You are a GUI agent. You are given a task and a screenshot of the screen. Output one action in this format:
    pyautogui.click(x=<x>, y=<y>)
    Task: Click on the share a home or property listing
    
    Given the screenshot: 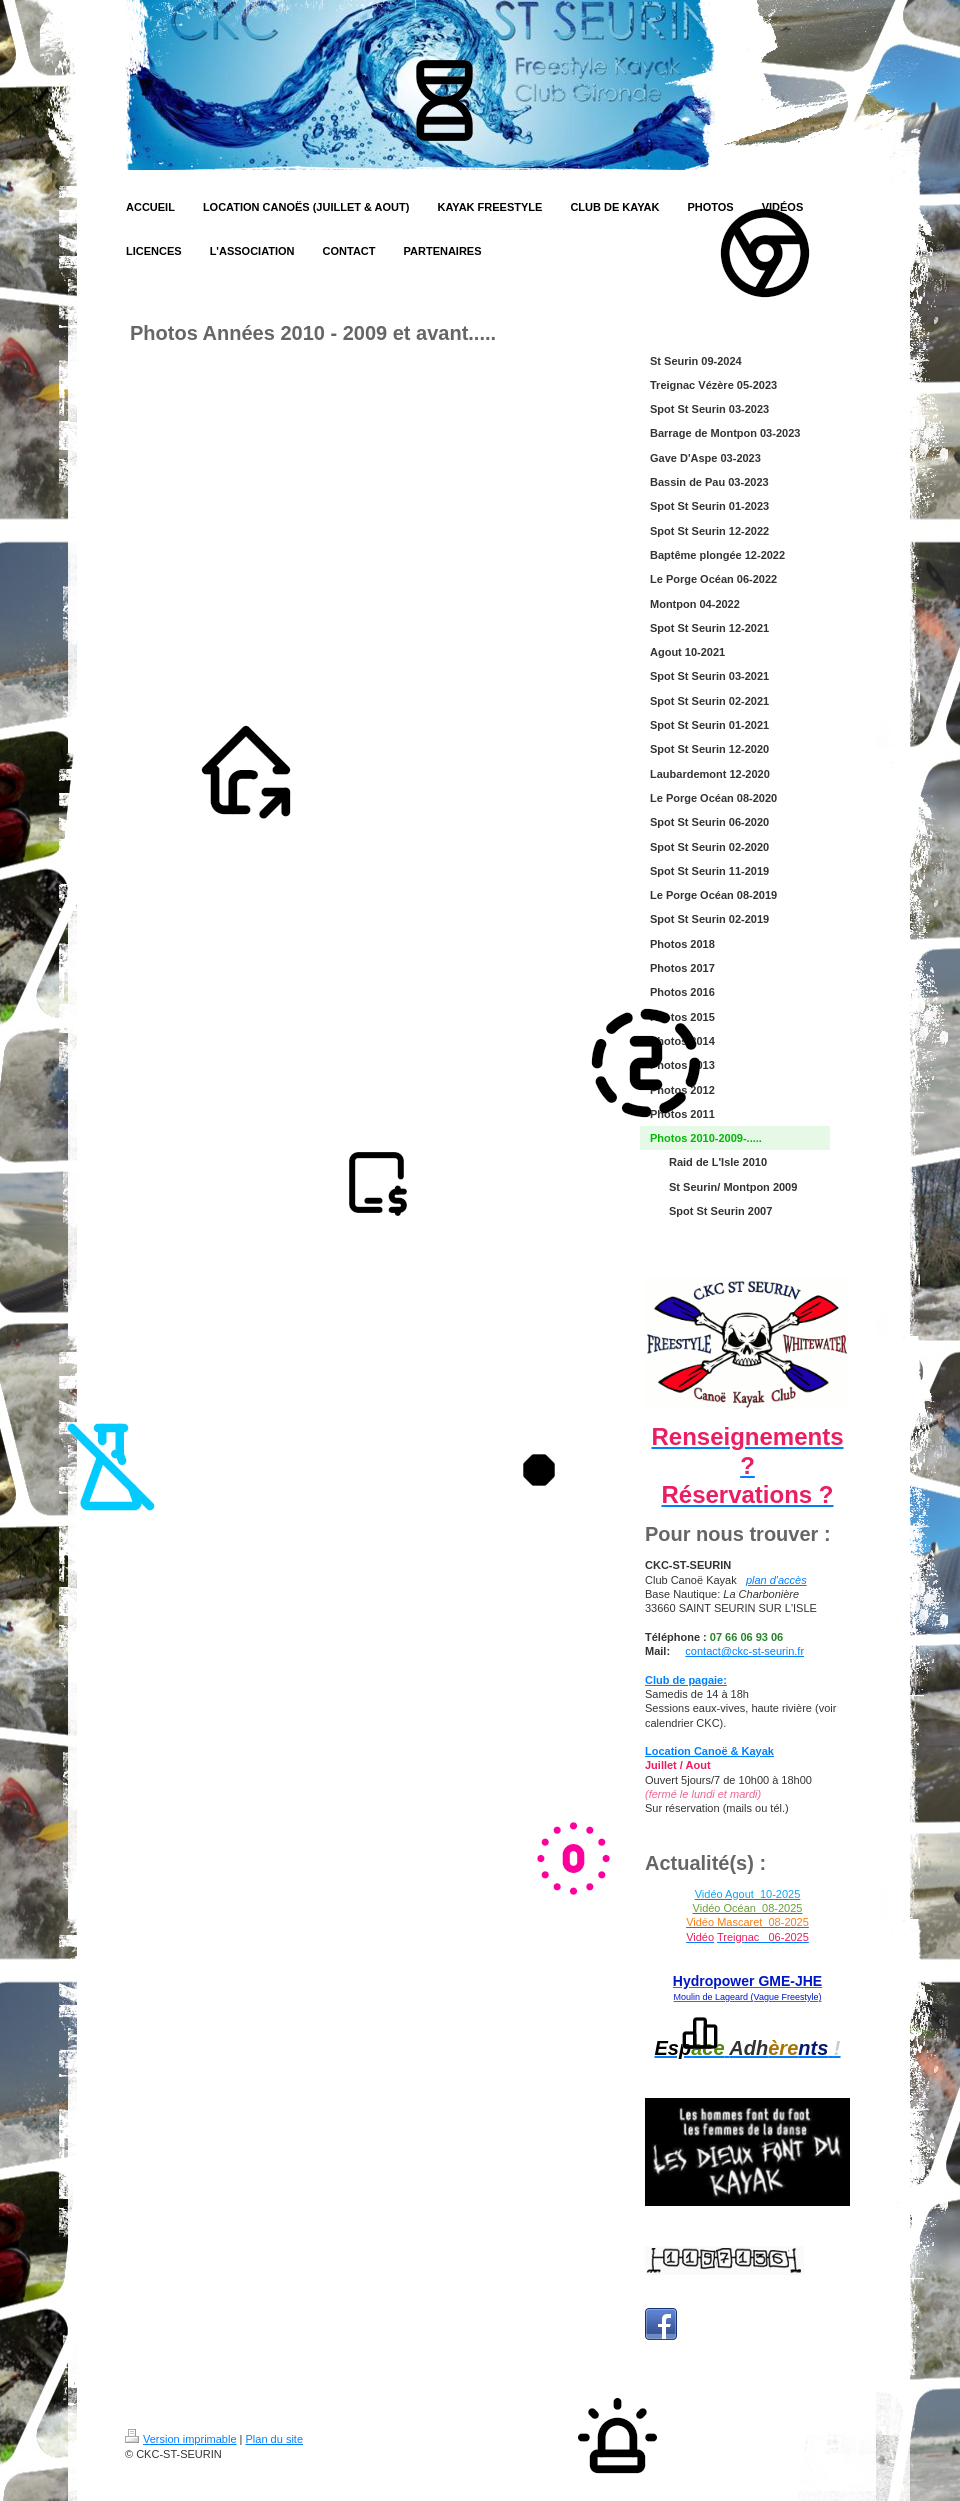 What is the action you would take?
    pyautogui.click(x=246, y=770)
    